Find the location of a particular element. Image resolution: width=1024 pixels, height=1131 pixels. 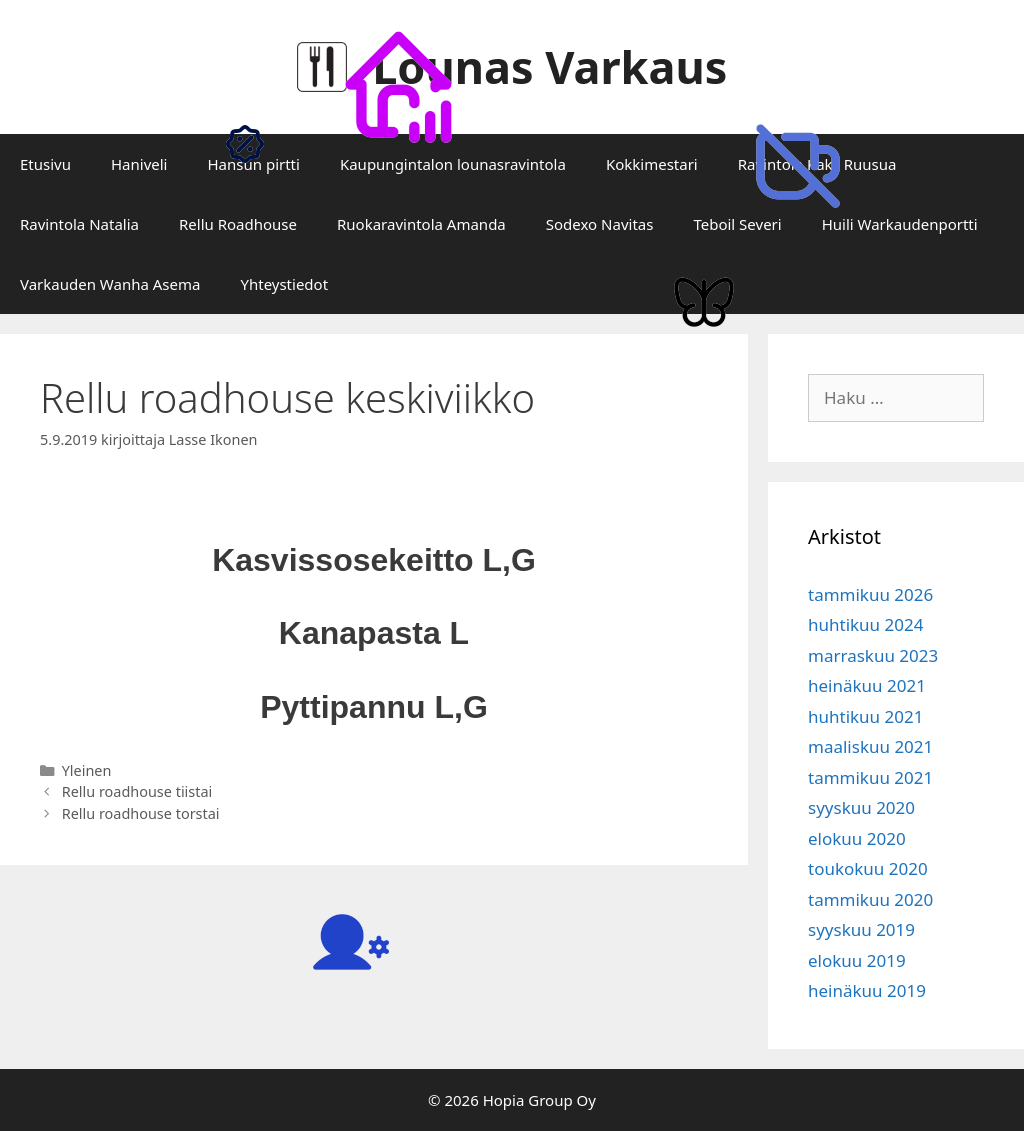

view available discounts or promotions is located at coordinates (245, 144).